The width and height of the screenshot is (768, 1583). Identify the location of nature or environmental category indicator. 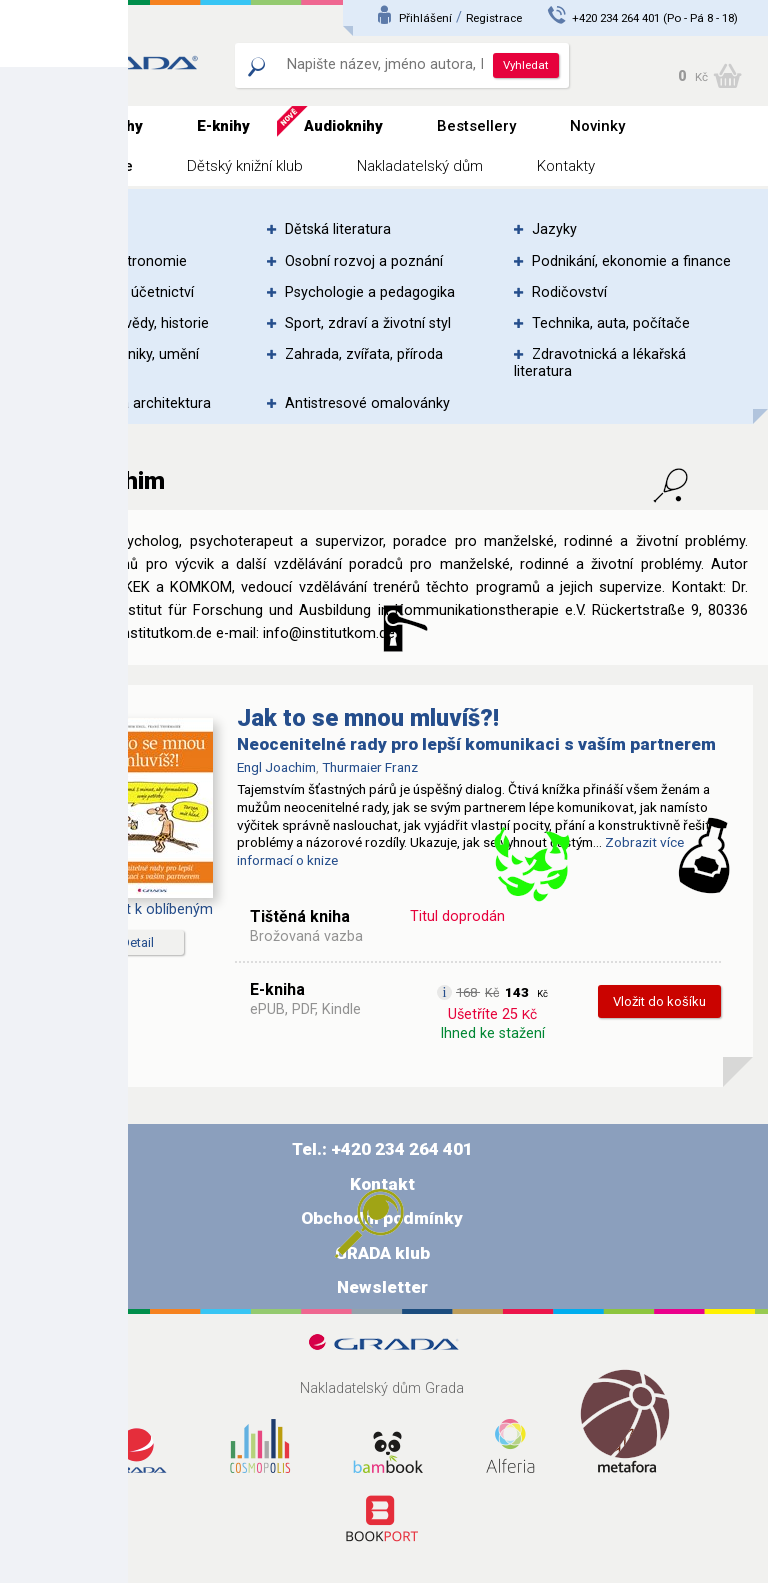
(532, 864).